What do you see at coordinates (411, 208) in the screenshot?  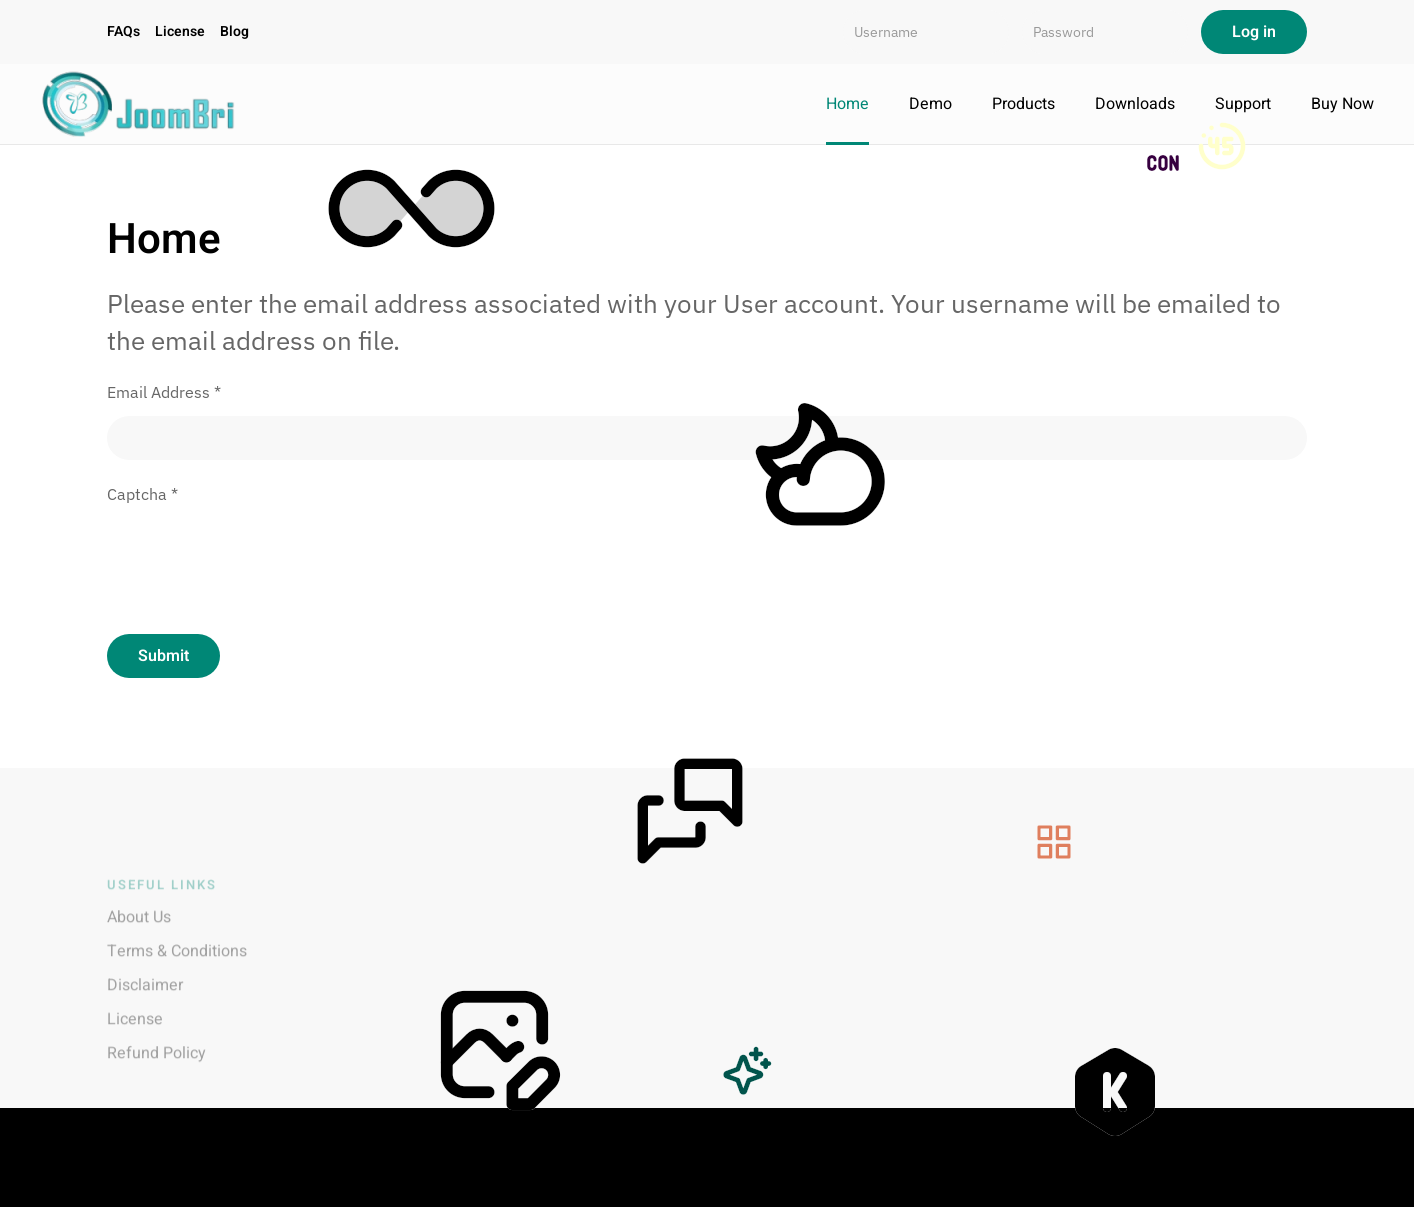 I see `indicates unlimited or infinite content` at bounding box center [411, 208].